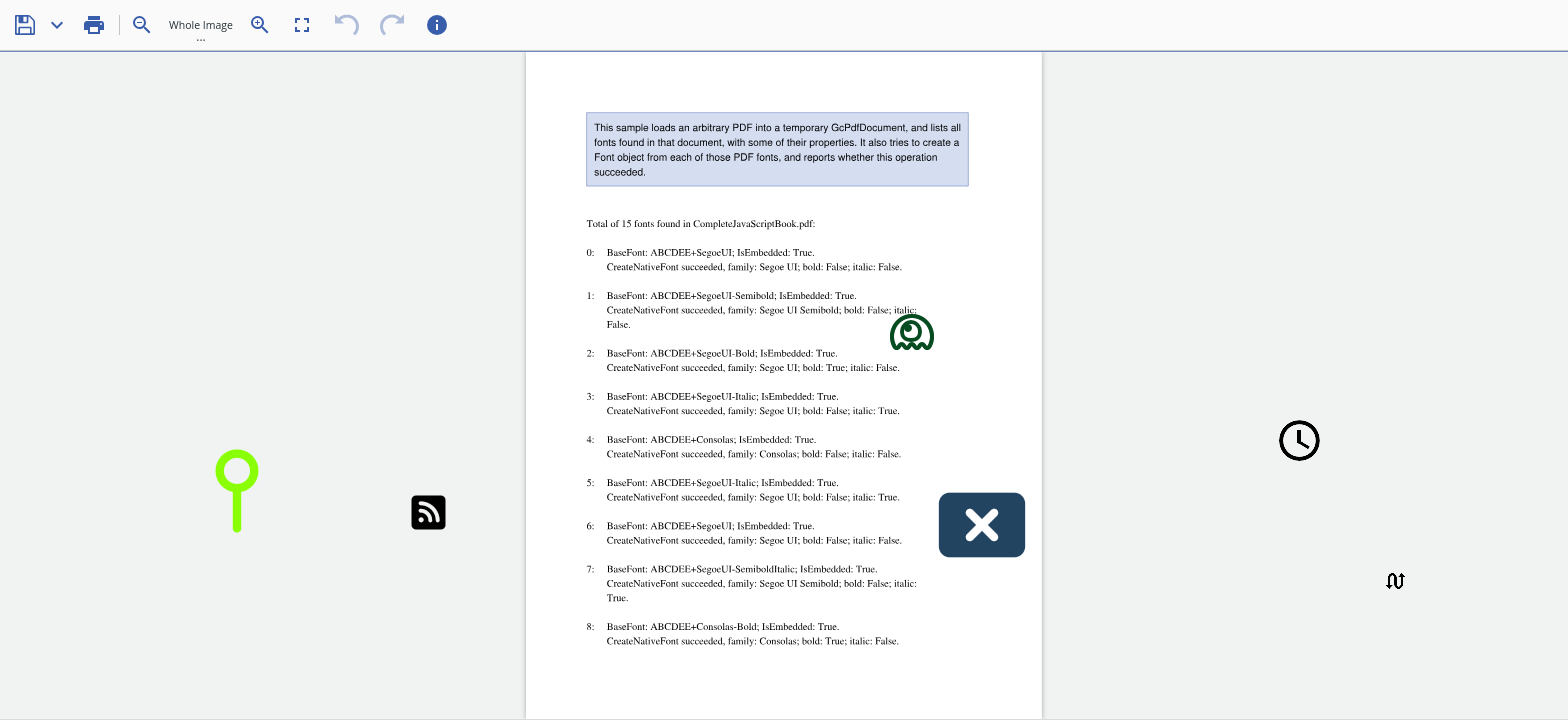 This screenshot has height=720, width=1568. I want to click on livewire framework branding, so click(912, 332).